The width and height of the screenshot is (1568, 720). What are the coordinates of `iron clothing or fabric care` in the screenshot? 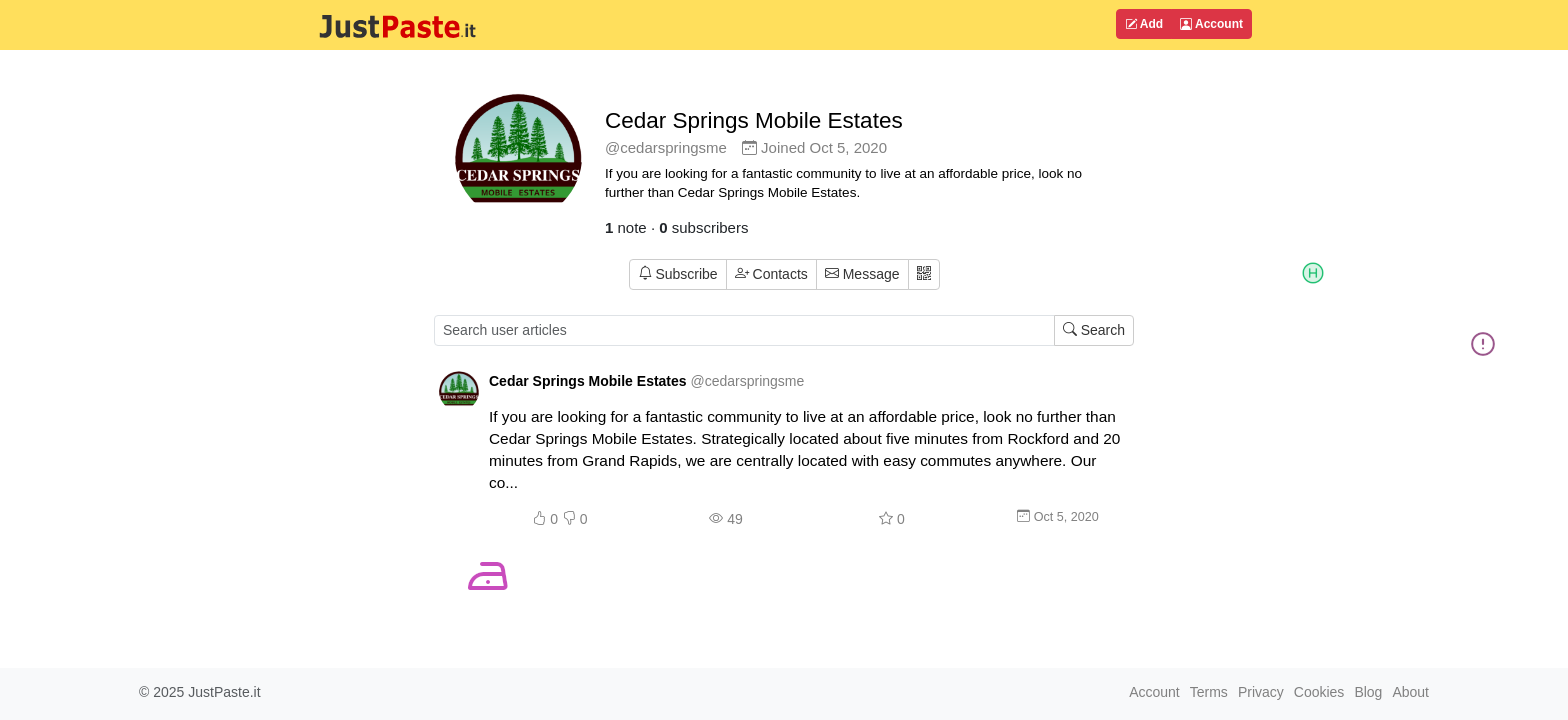 It's located at (488, 576).